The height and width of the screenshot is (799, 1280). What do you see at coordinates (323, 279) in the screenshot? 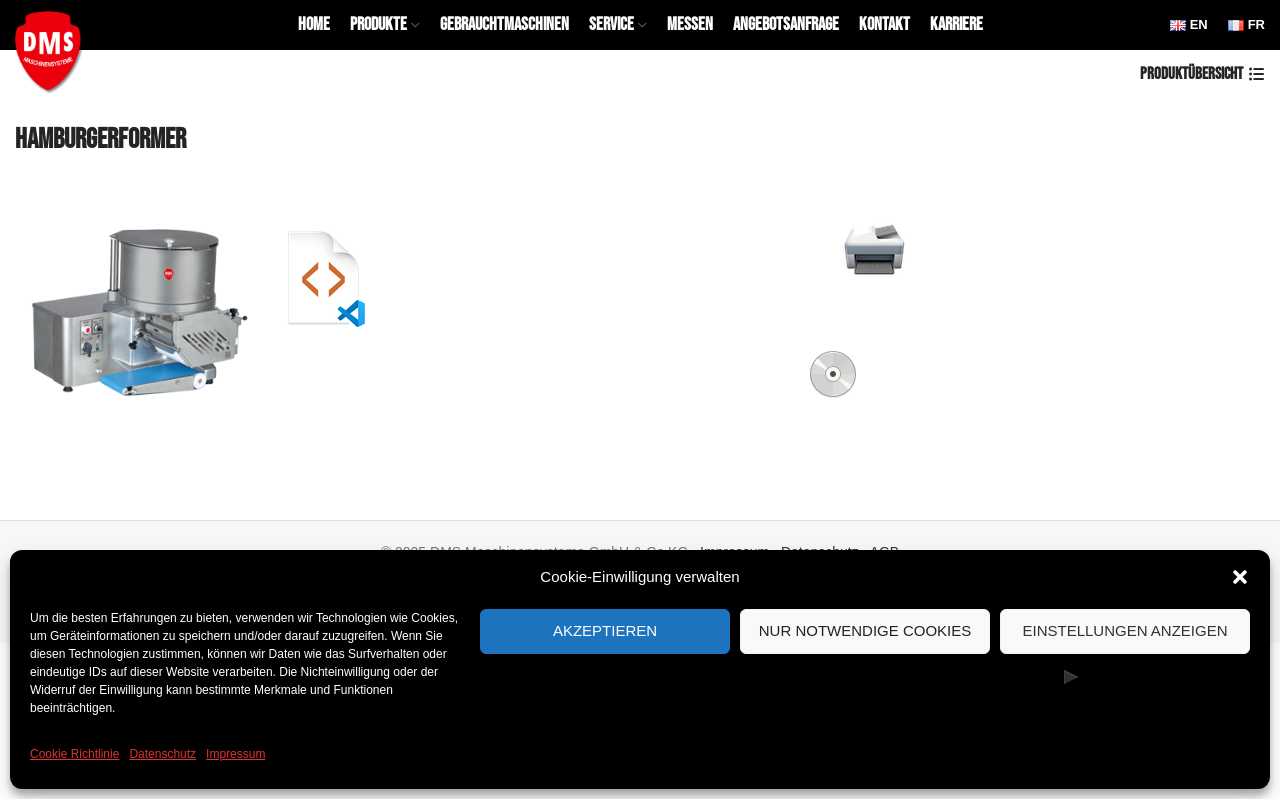
I see `open an HTML file in Visual Studio Code` at bounding box center [323, 279].